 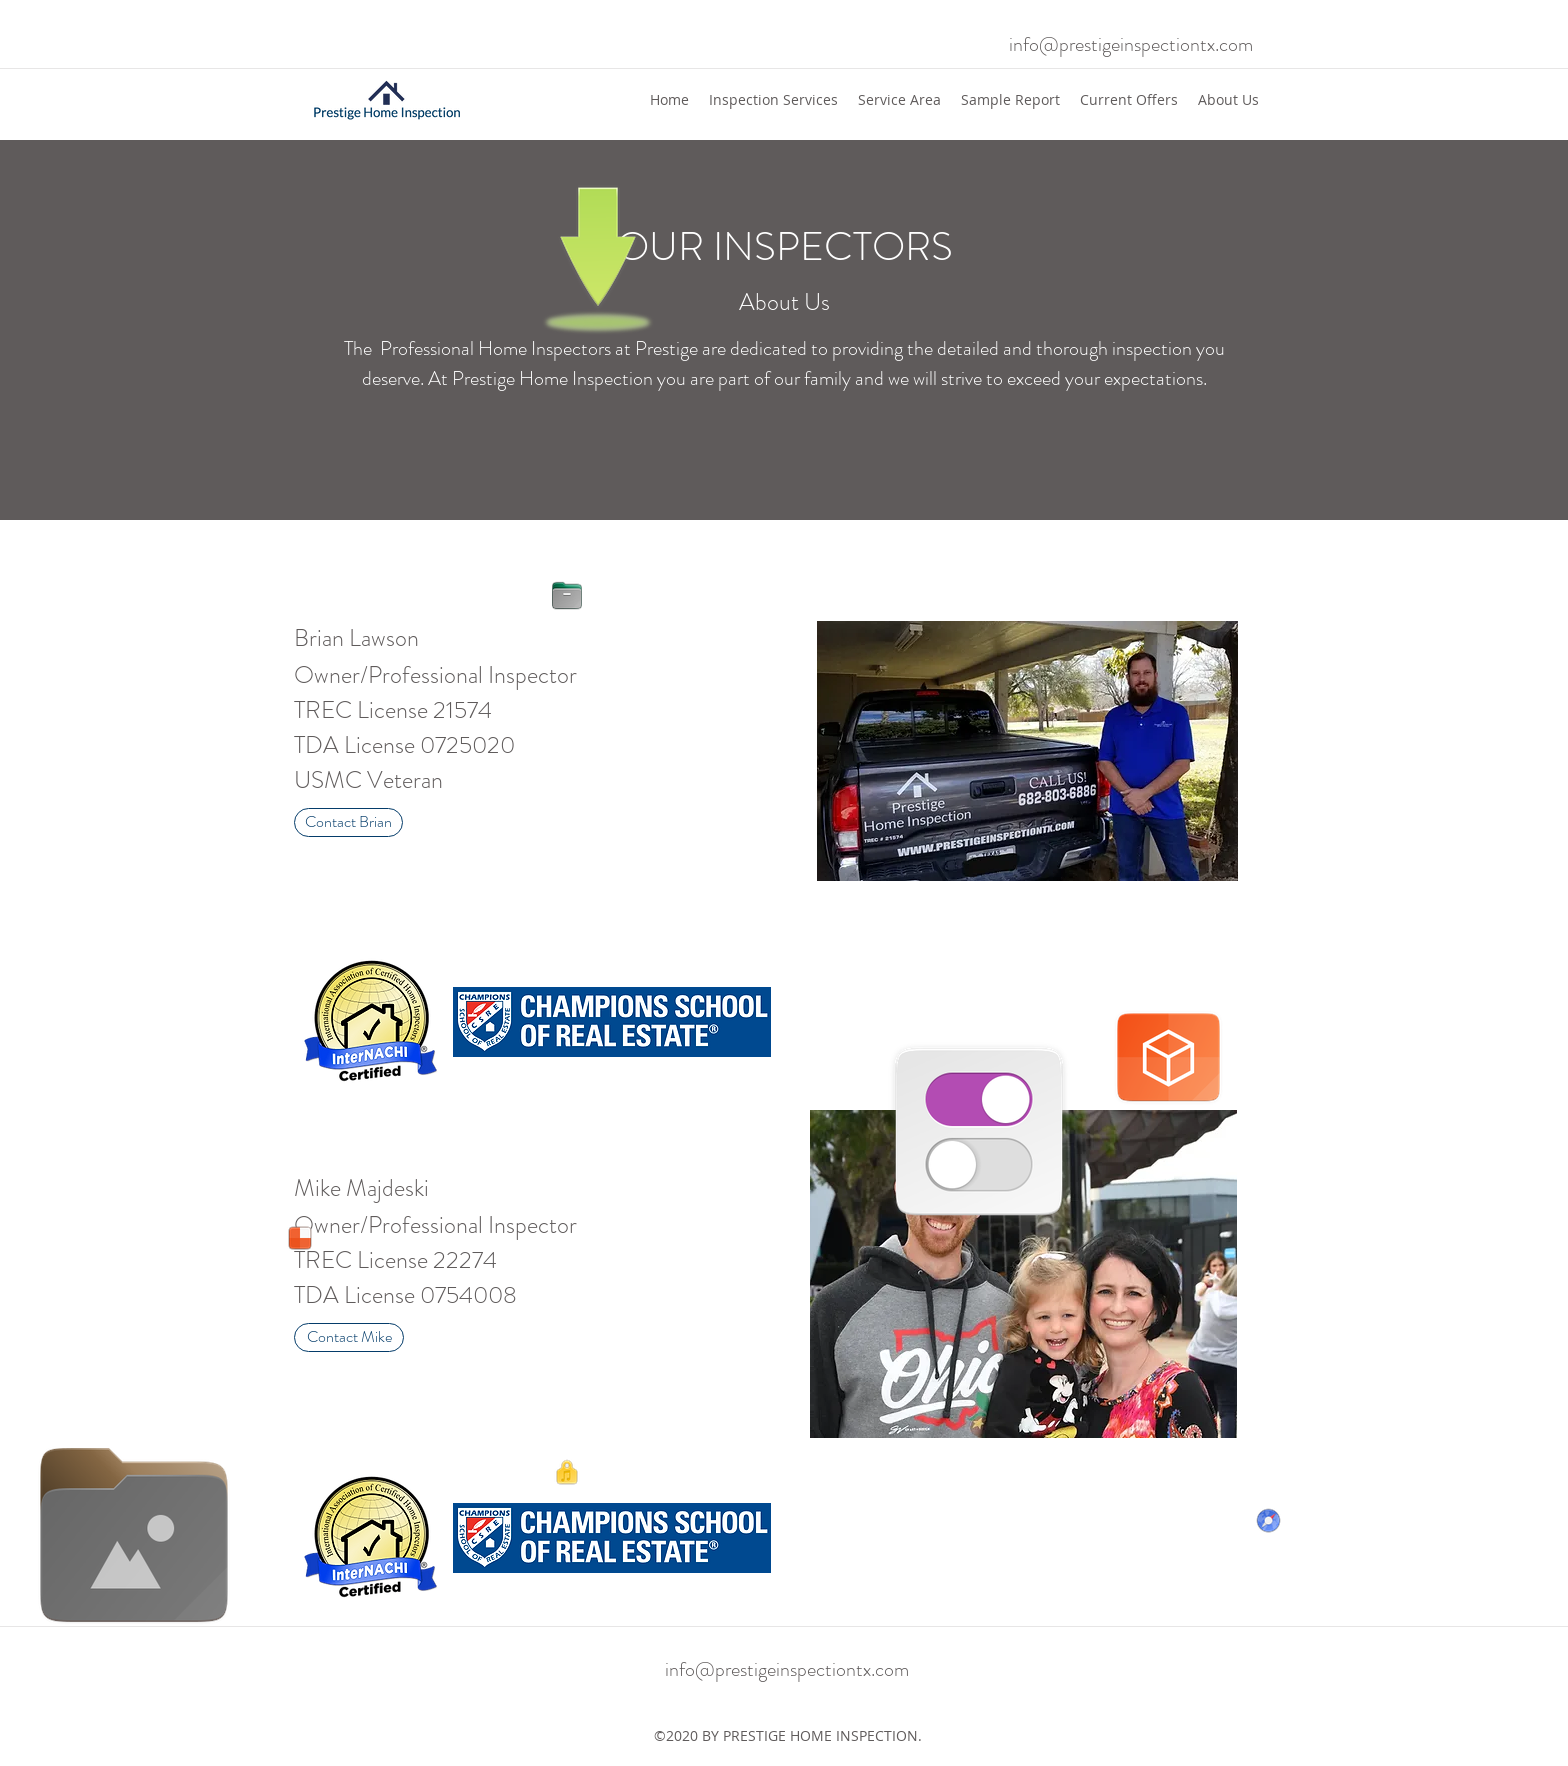 I want to click on save the current file or document, so click(x=598, y=251).